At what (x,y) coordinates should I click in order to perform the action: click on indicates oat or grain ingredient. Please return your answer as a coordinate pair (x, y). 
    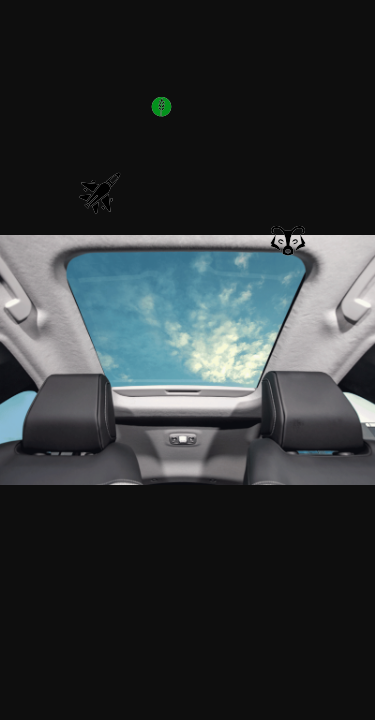
    Looking at the image, I should click on (161, 106).